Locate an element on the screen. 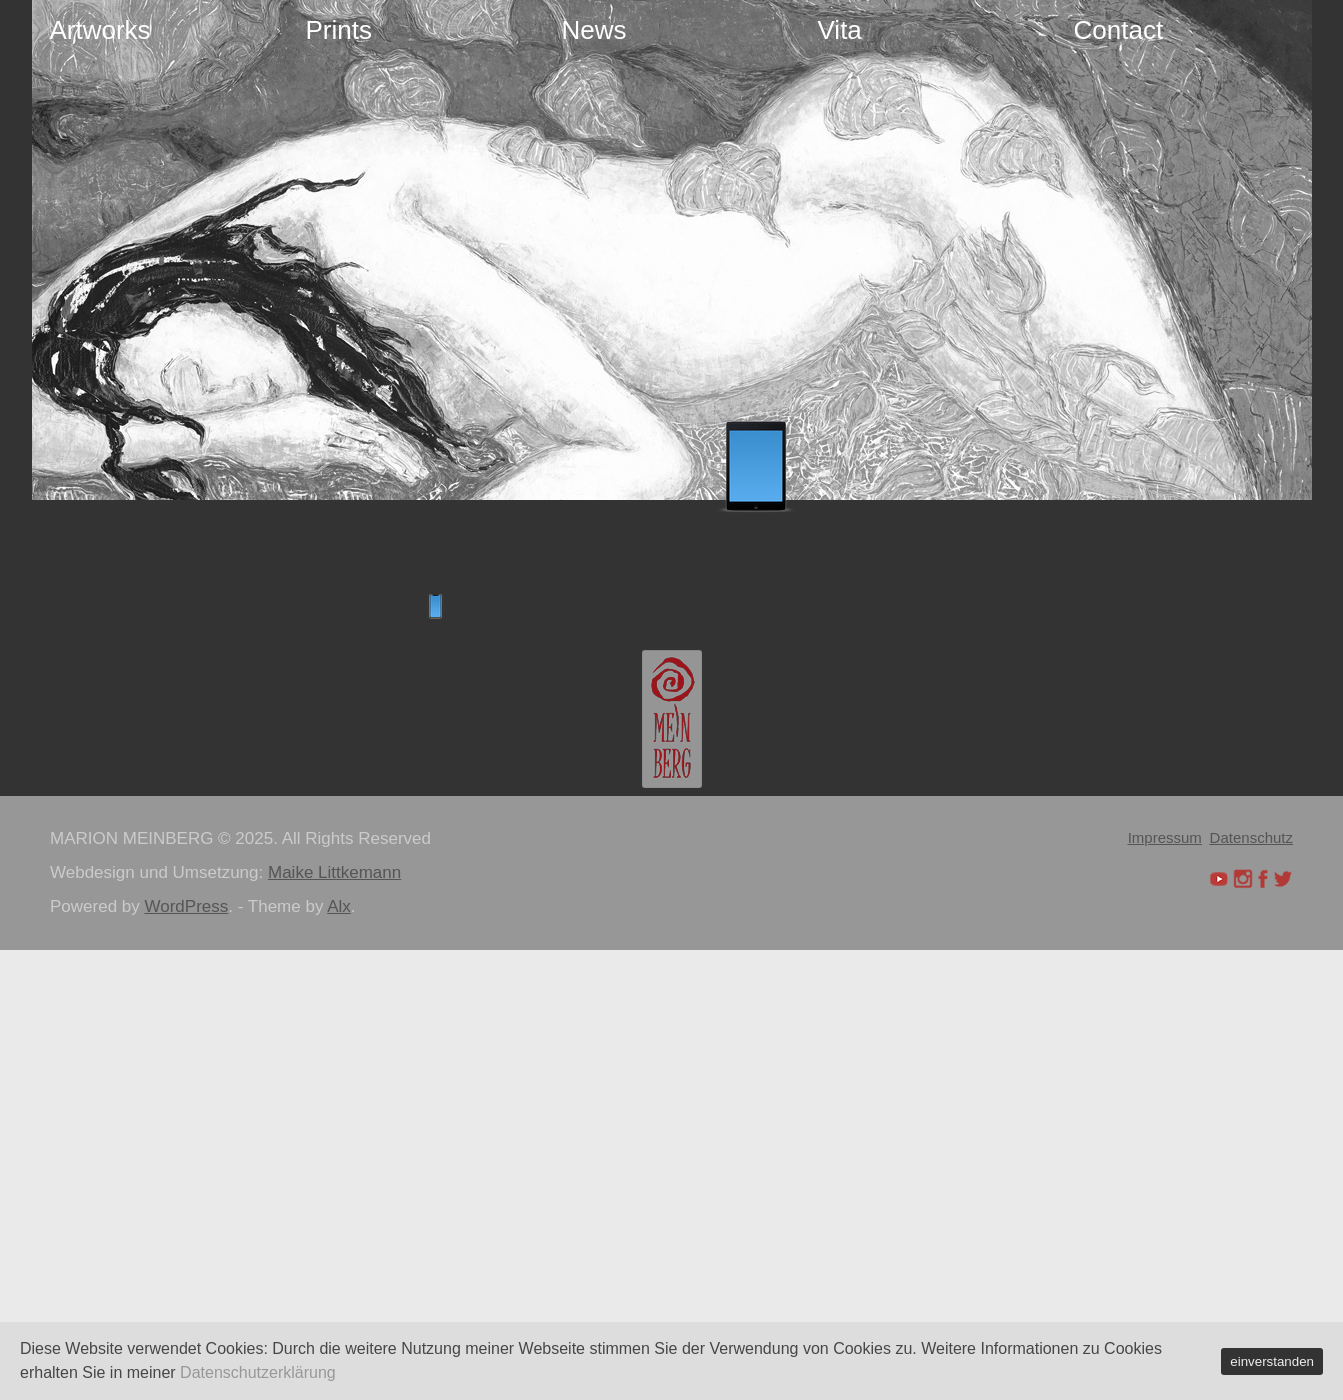 This screenshot has height=1400, width=1343. iPhone 11 device icon is located at coordinates (435, 606).